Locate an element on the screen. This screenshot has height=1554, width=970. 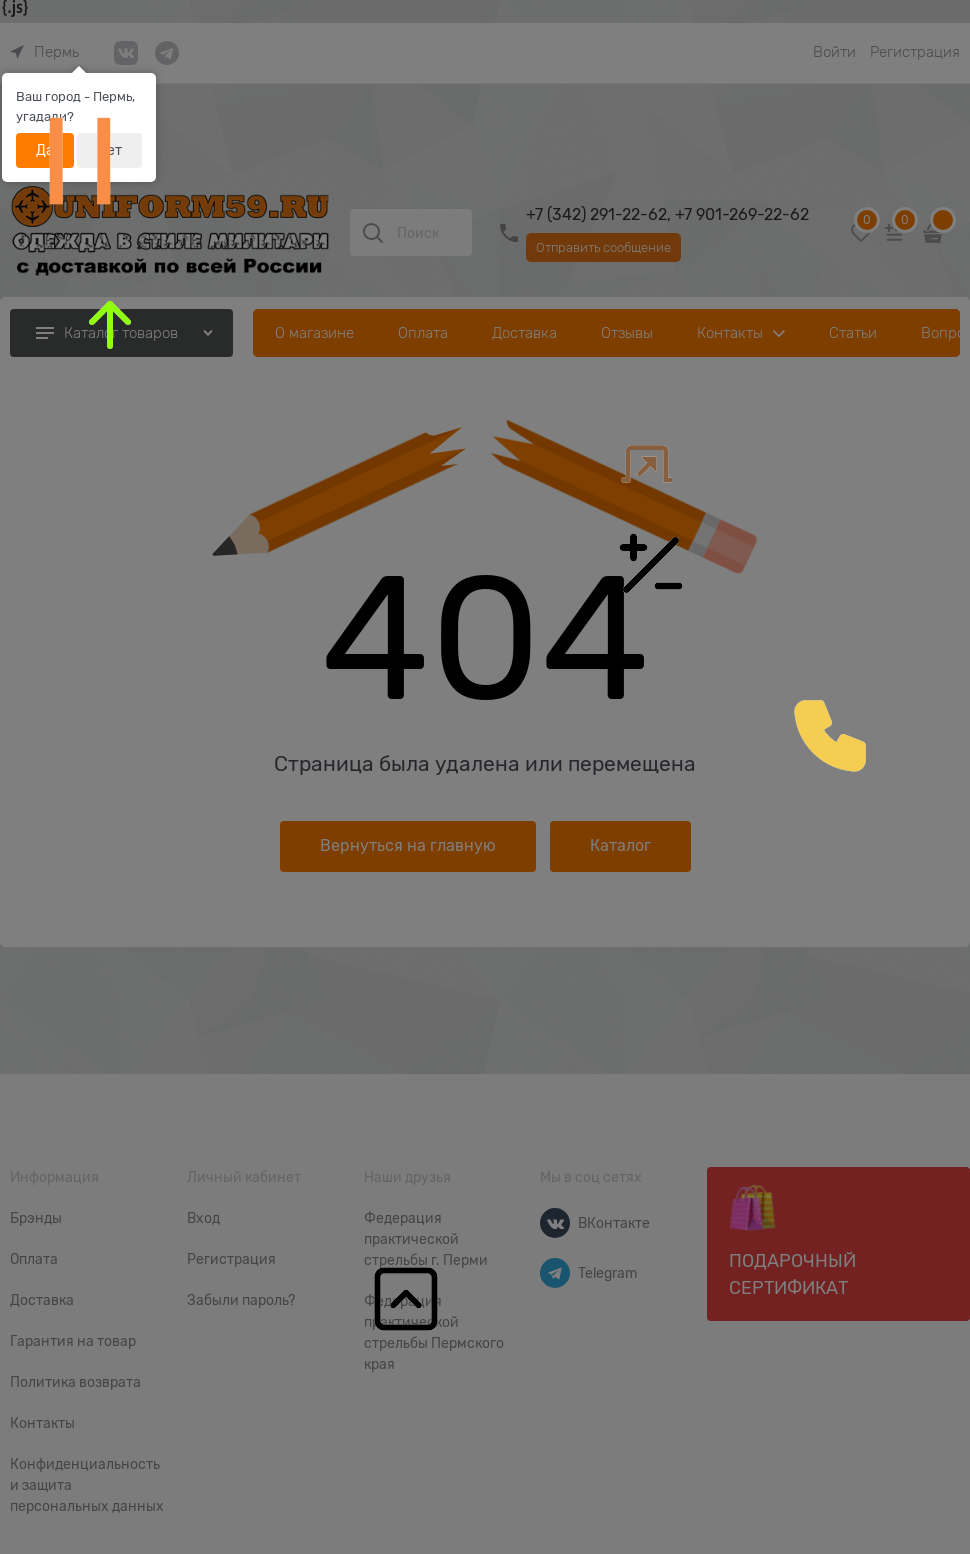
pause debugging session is located at coordinates (80, 161).